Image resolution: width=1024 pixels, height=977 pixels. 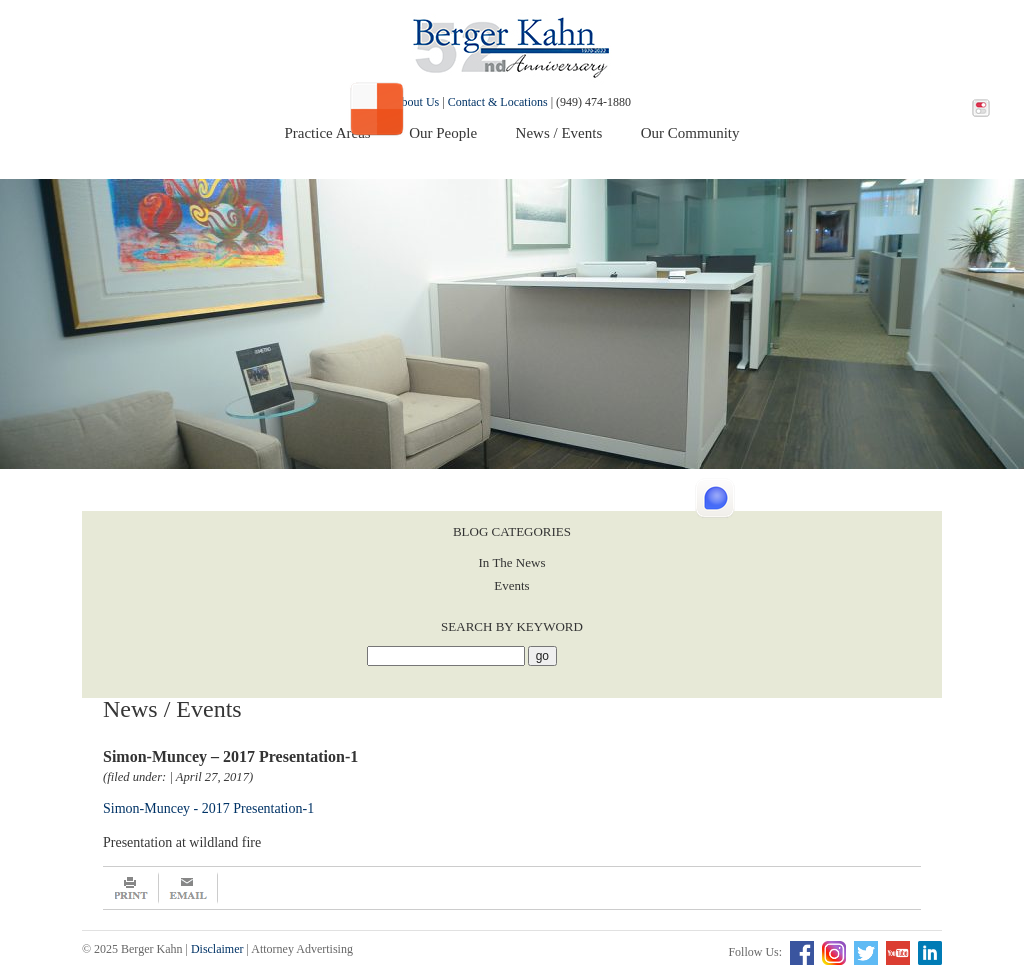 I want to click on open gnome tweaks settings, so click(x=981, y=108).